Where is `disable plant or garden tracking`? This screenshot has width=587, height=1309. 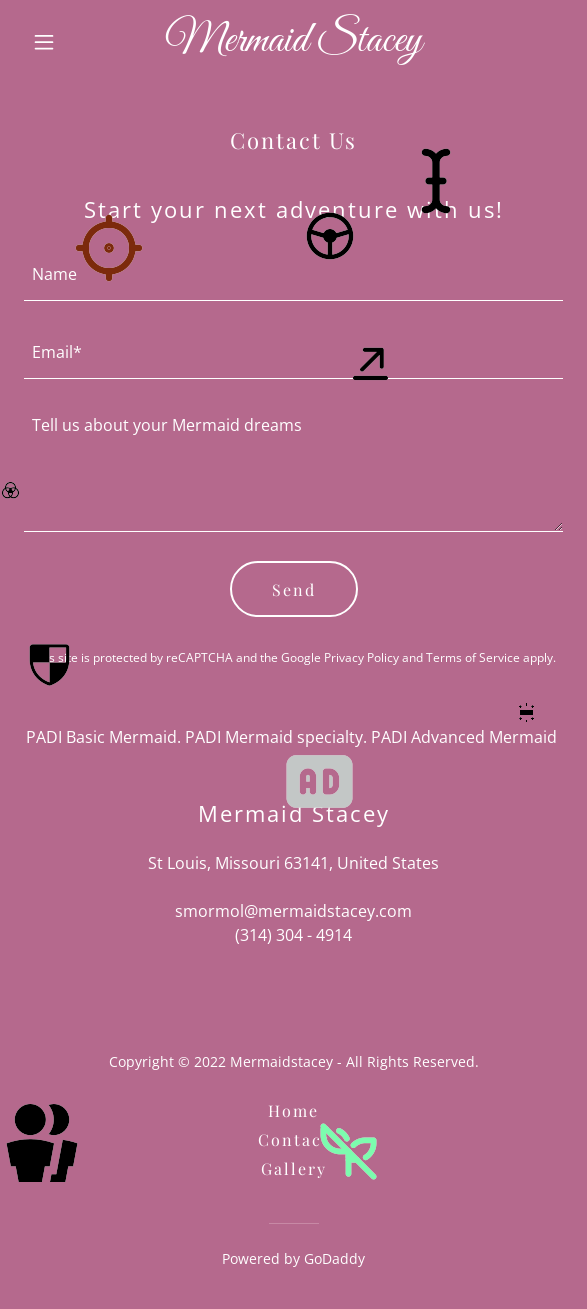 disable plant or garden tracking is located at coordinates (348, 1151).